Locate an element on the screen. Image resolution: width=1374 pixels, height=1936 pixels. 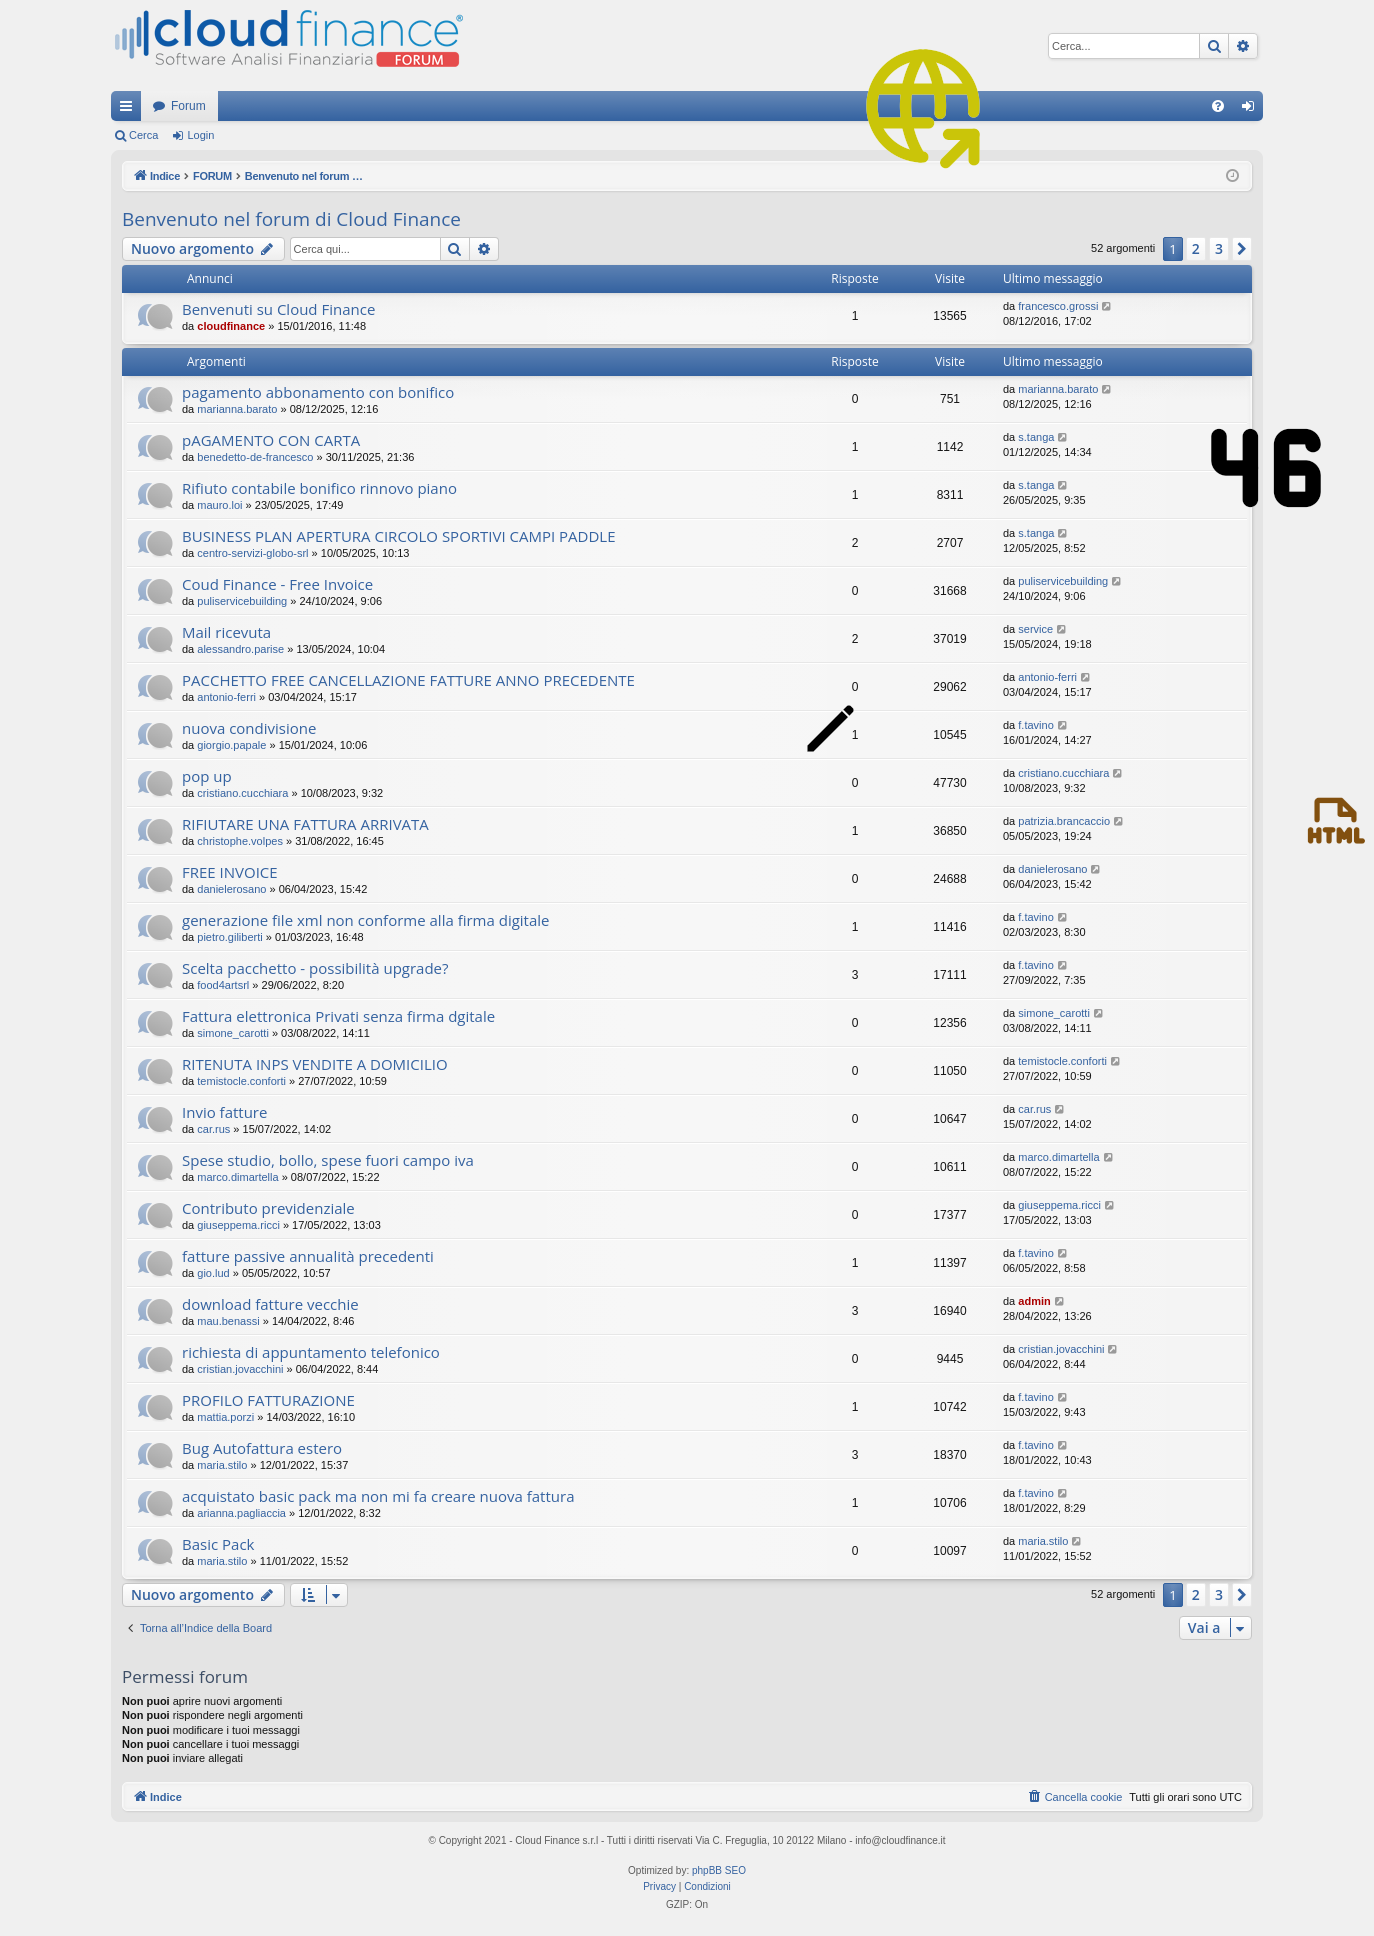
displays the number 46 as a label or badge is located at coordinates (1266, 468).